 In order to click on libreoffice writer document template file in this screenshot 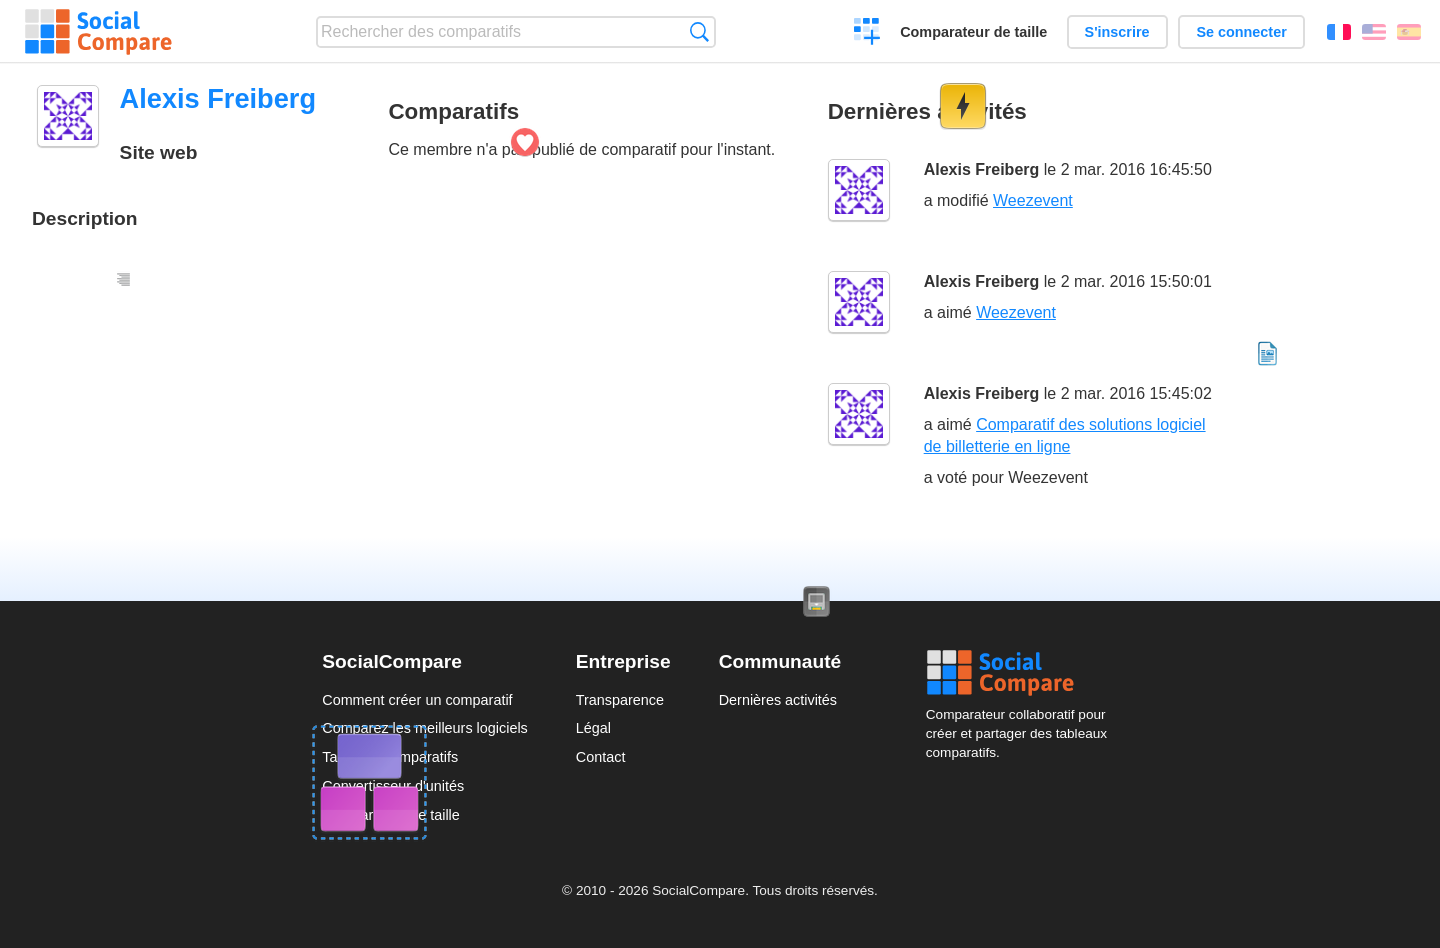, I will do `click(1267, 353)`.